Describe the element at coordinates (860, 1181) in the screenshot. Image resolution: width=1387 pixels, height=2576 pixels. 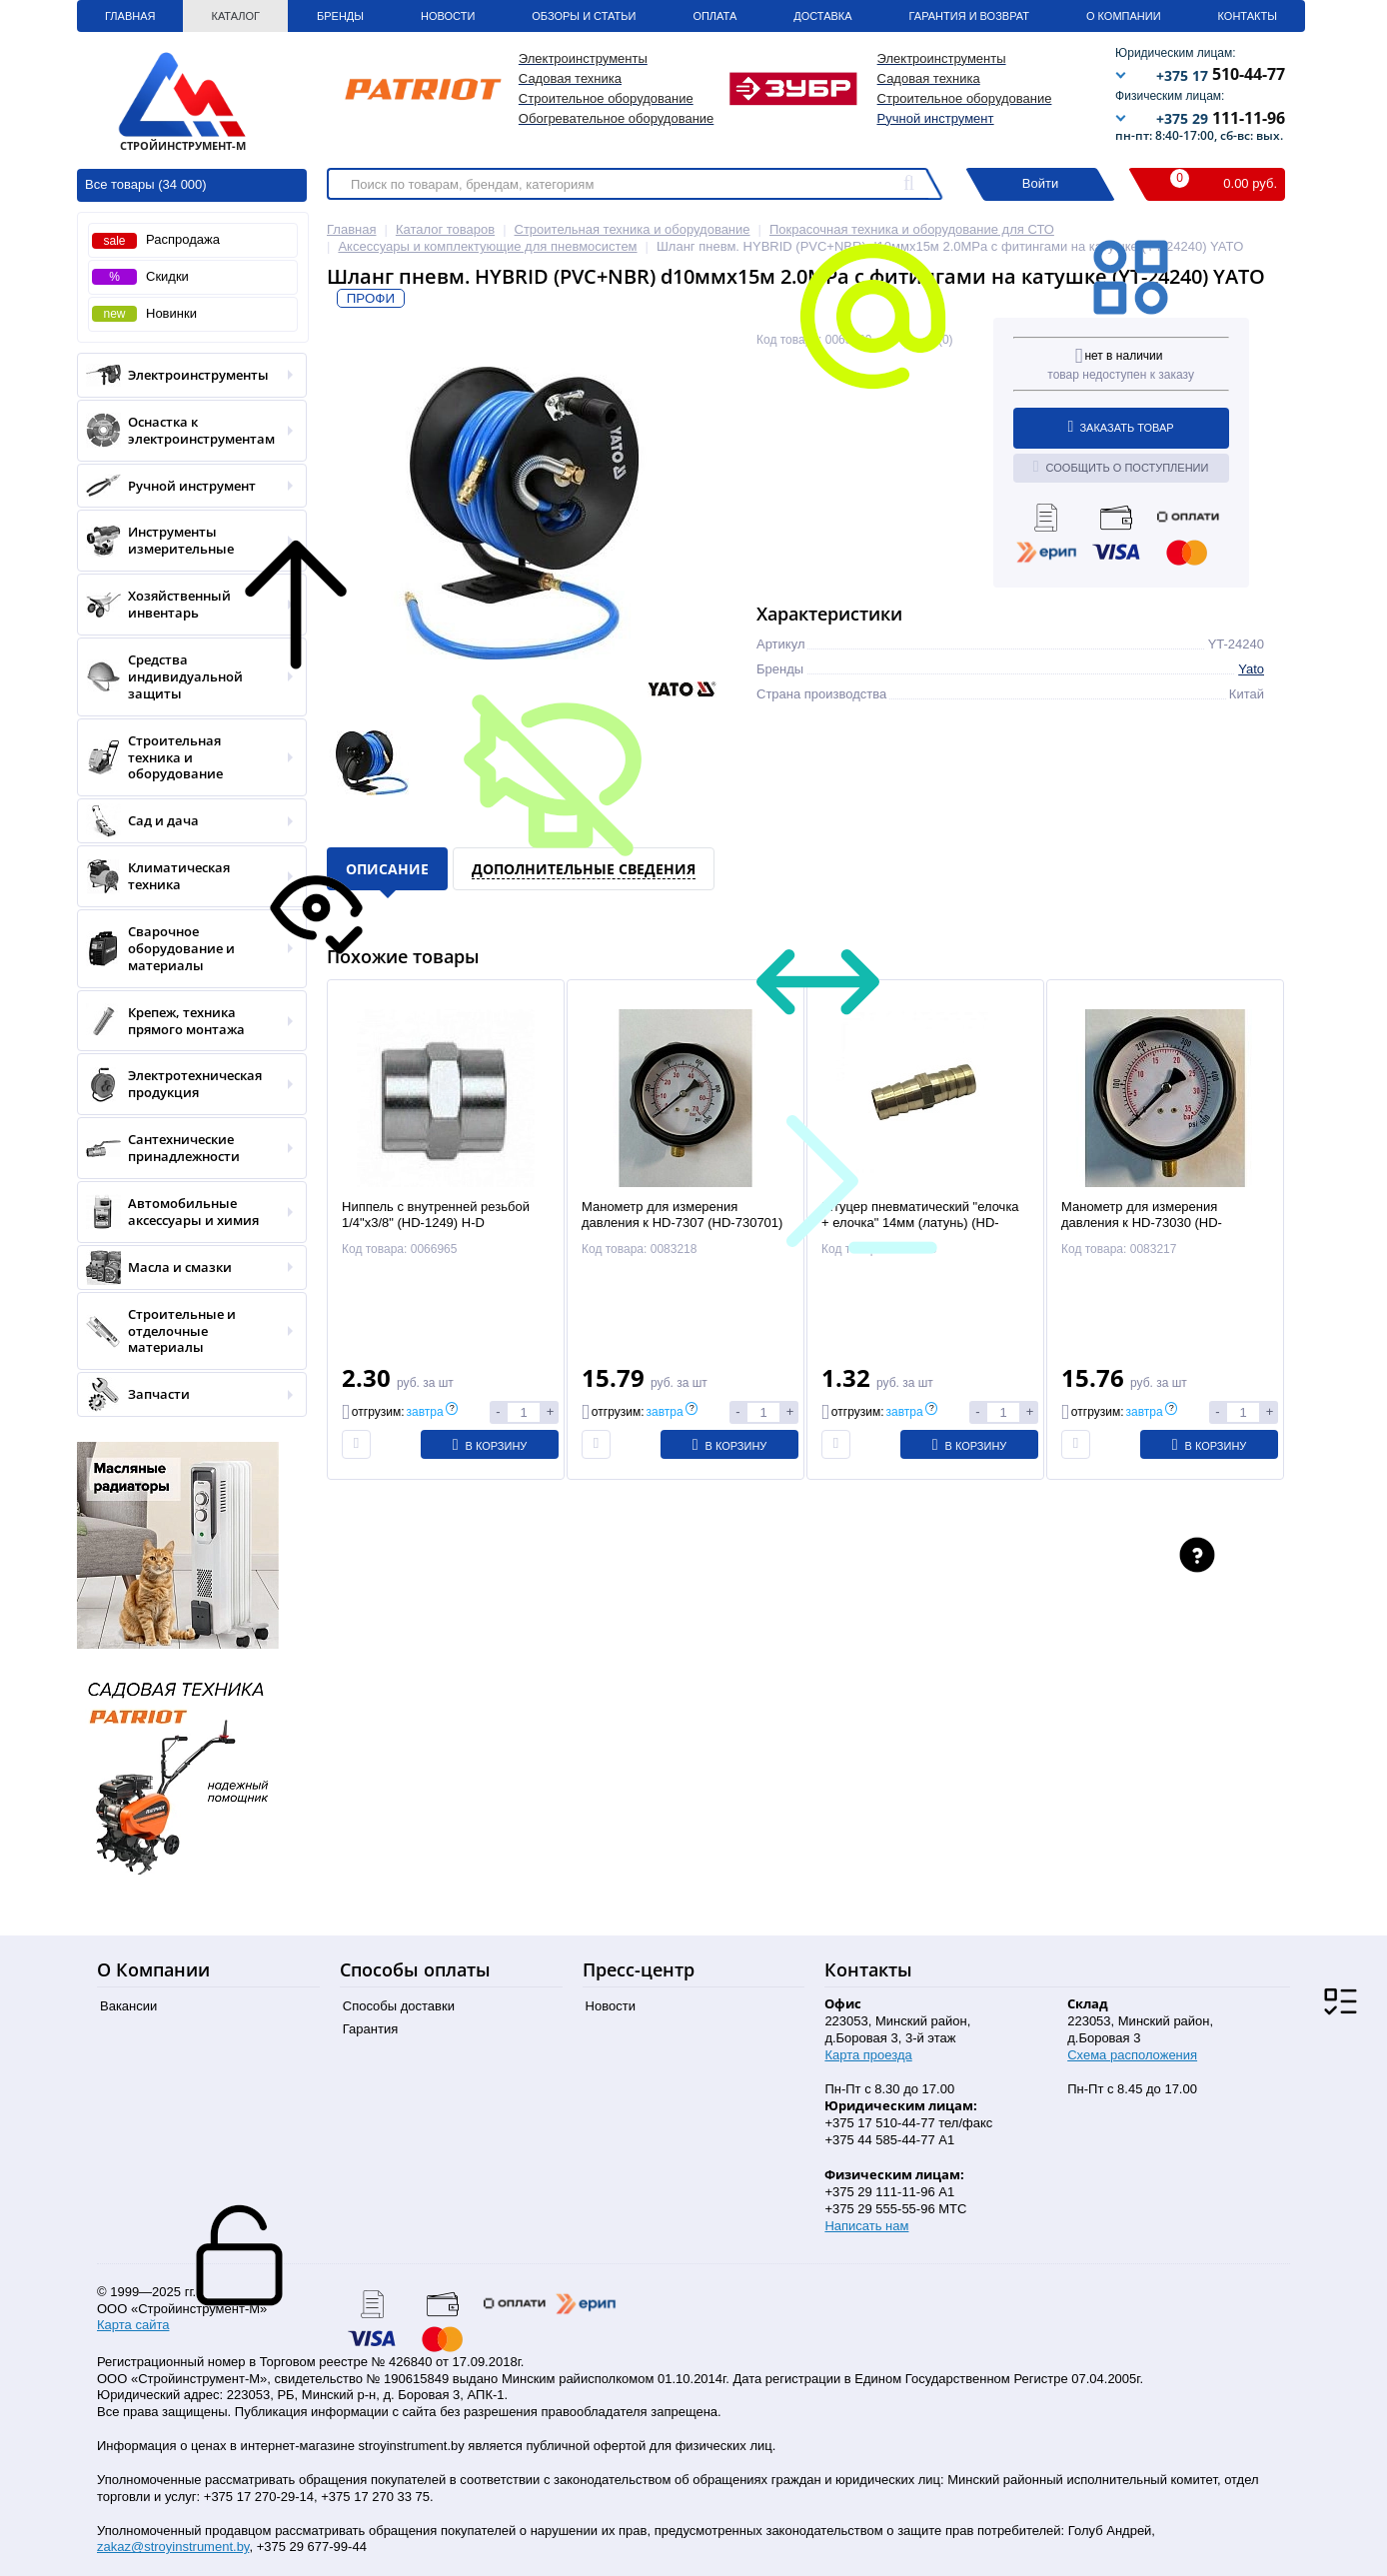
I see `open the command palette` at that location.